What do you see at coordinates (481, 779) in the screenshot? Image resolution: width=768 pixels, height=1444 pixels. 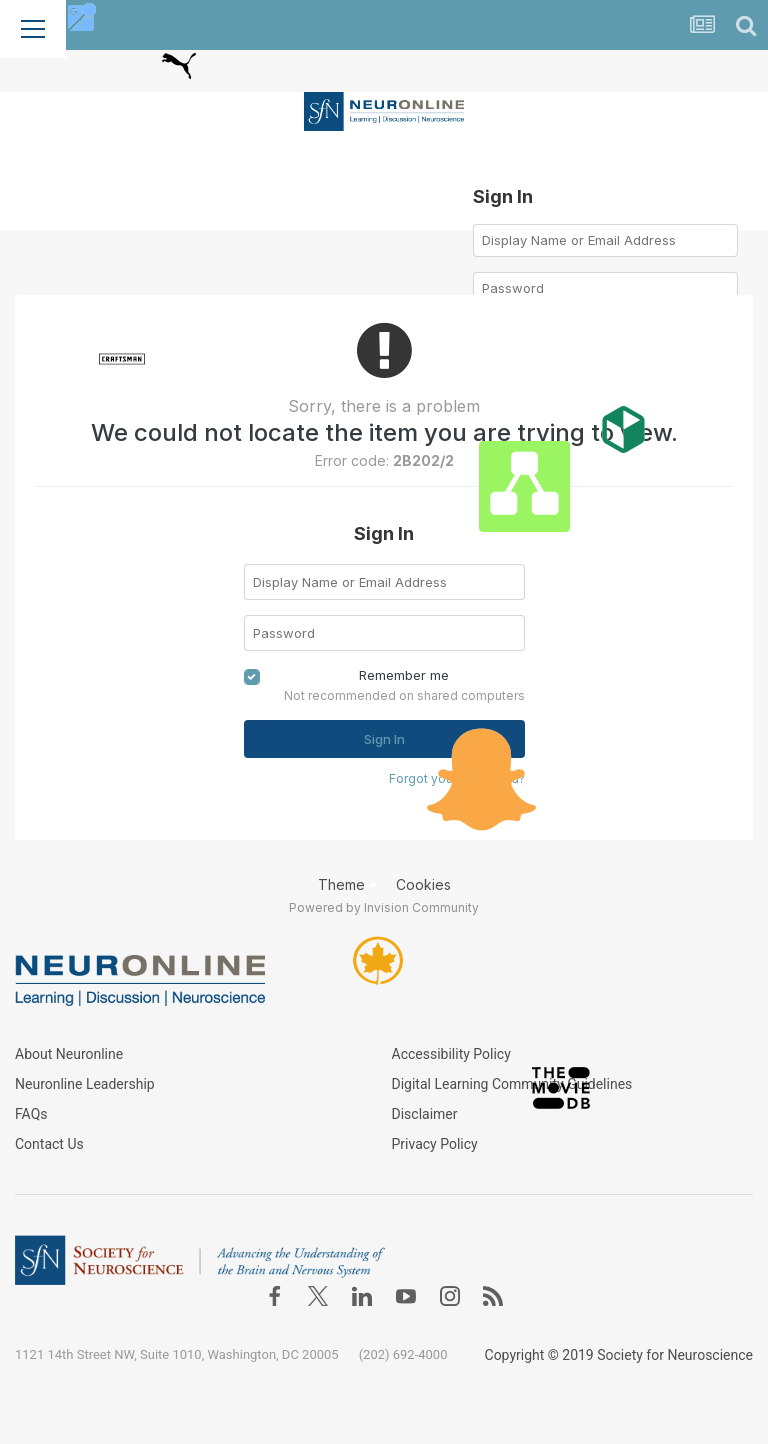 I see `open Snapchat app` at bounding box center [481, 779].